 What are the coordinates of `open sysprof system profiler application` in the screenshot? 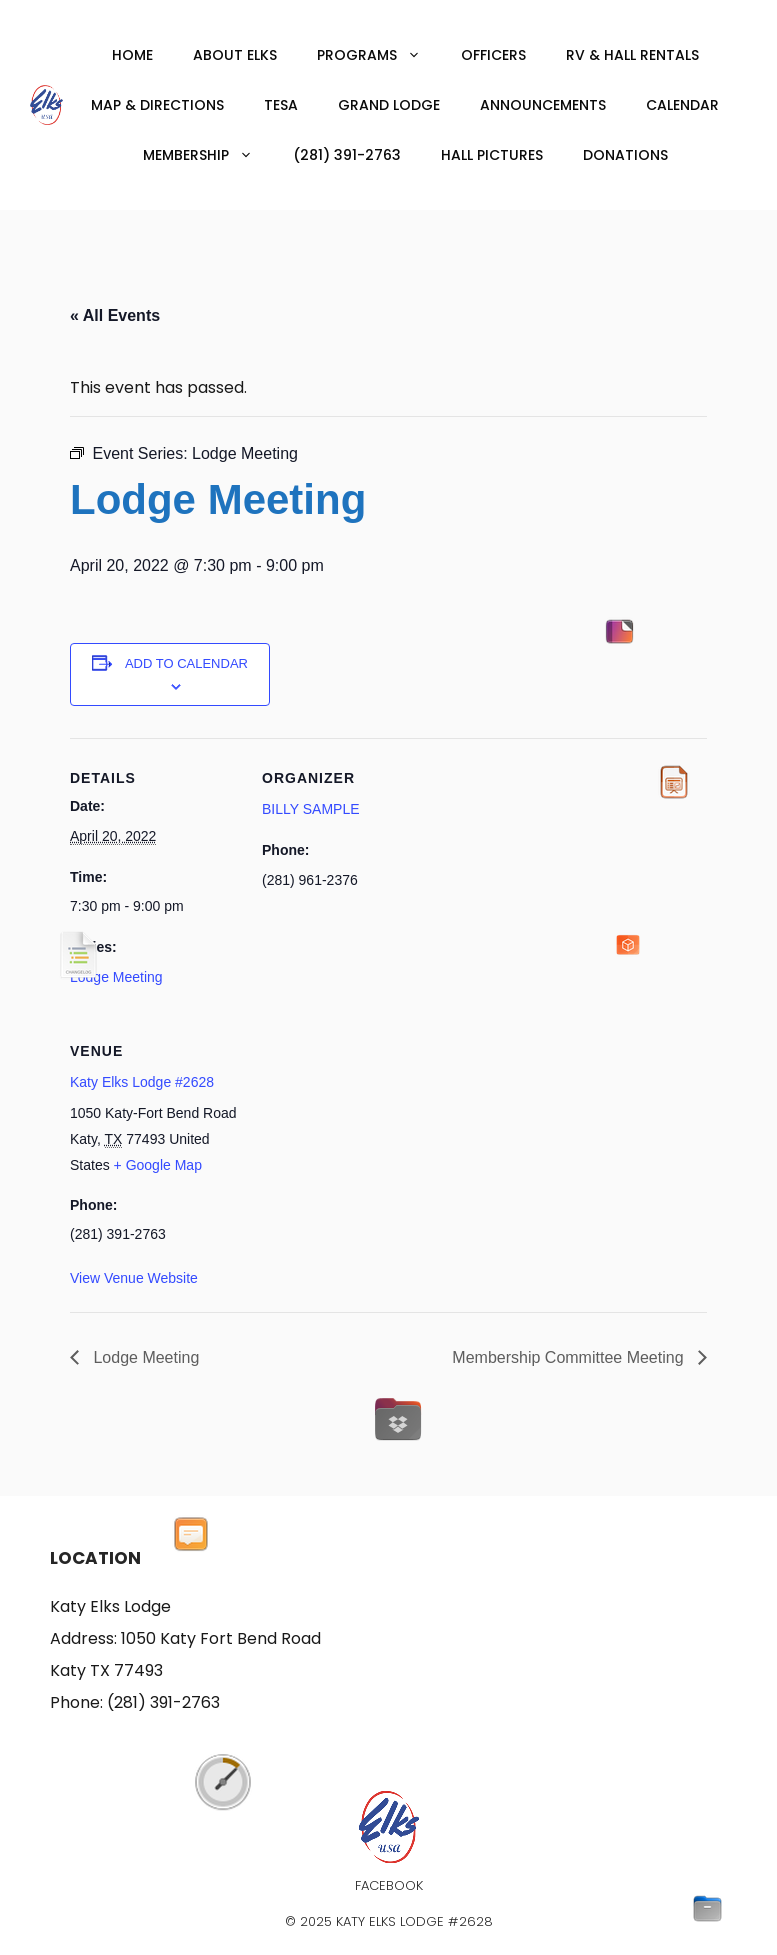 It's located at (223, 1782).